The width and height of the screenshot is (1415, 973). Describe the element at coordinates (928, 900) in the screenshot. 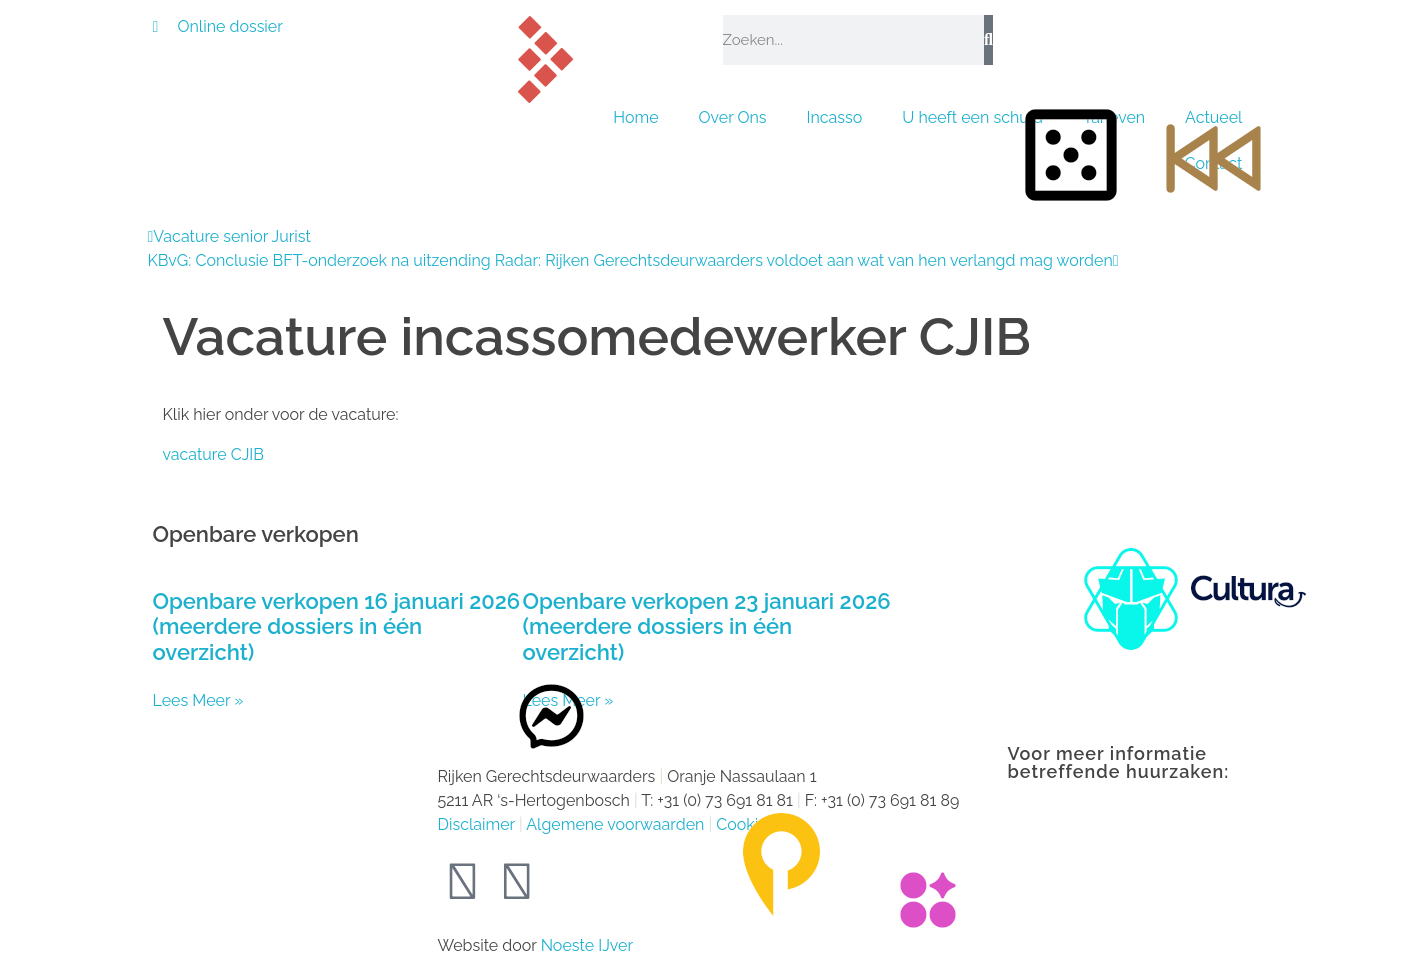

I see `access AI-powered applications` at that location.